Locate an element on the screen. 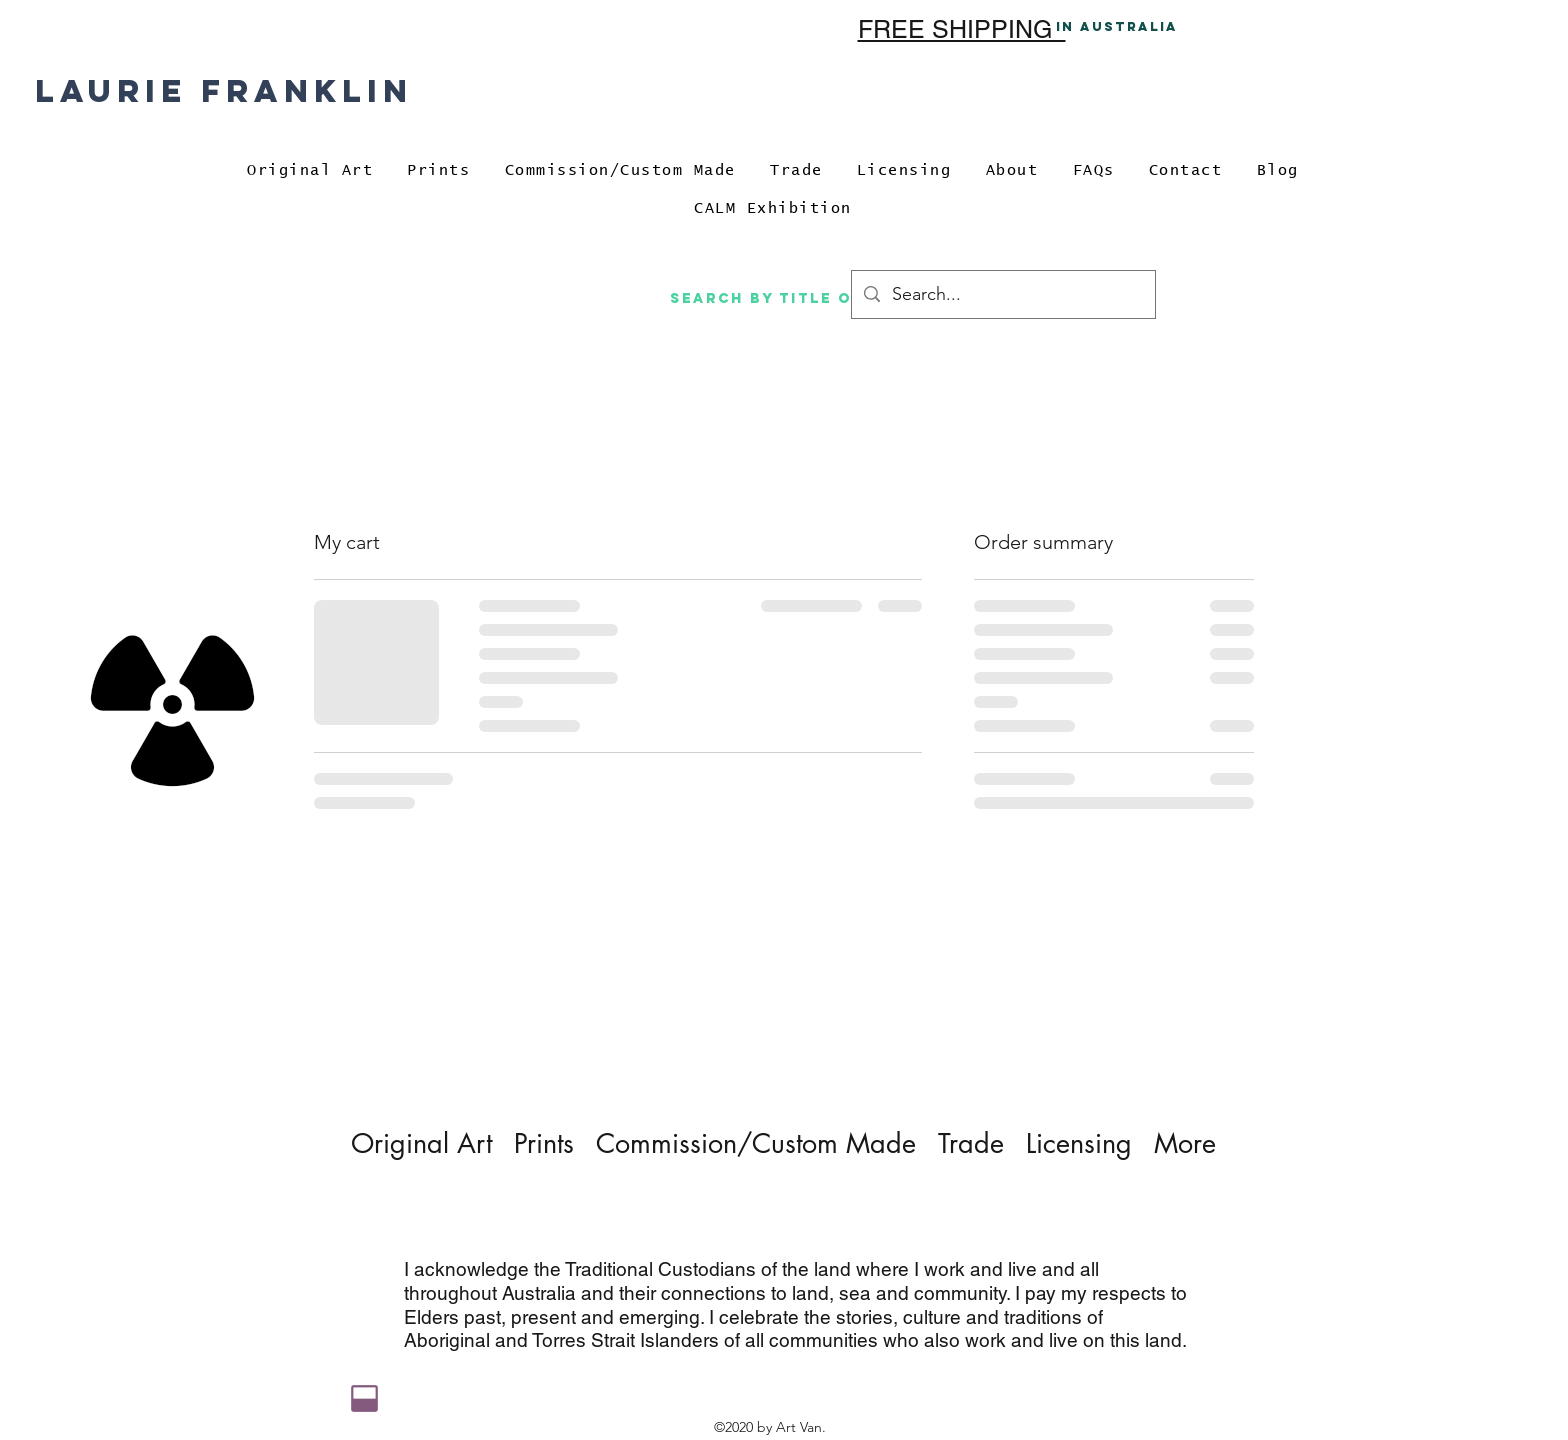  toggle bottom panel visibility is located at coordinates (364, 1398).